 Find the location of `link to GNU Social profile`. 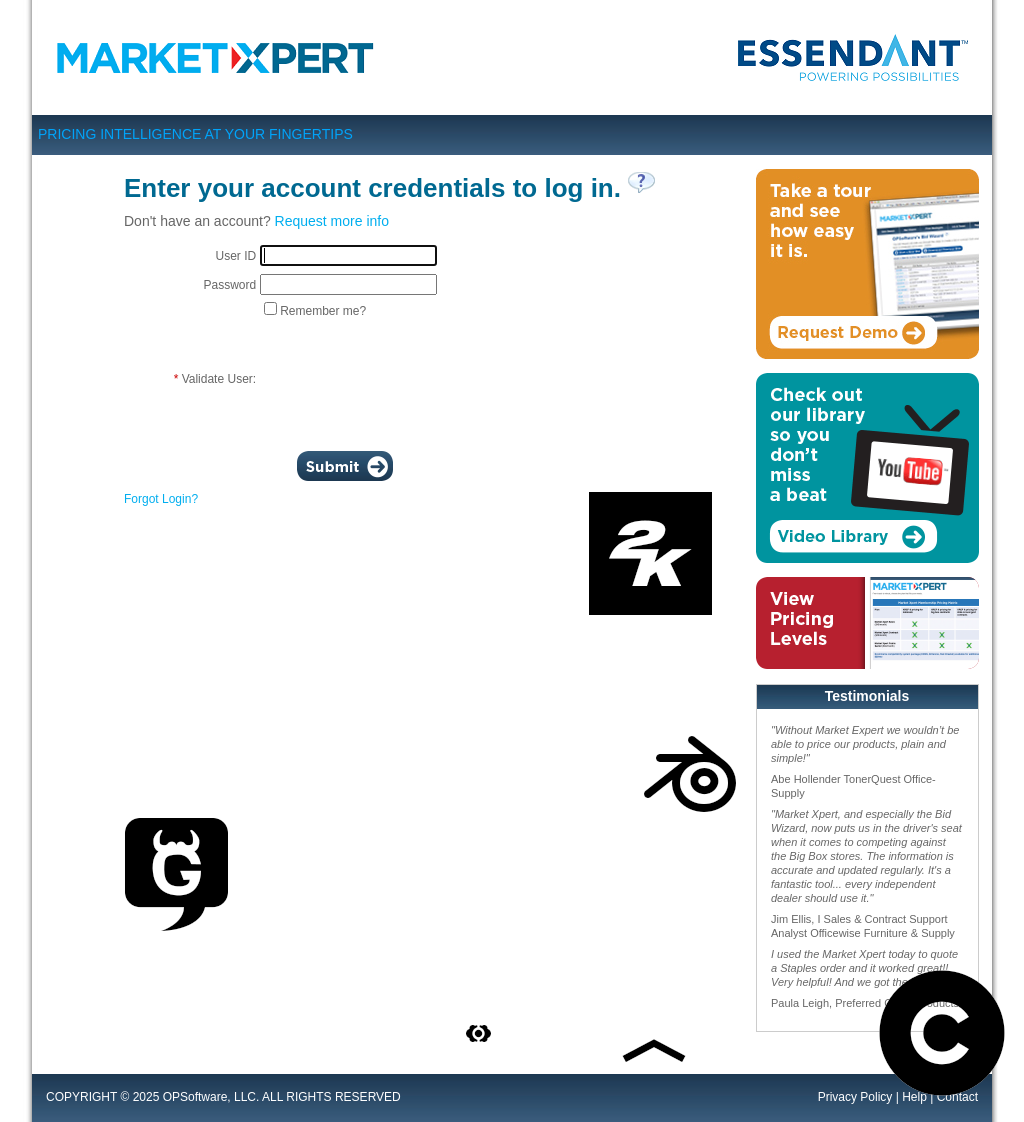

link to GNU Social profile is located at coordinates (176, 874).